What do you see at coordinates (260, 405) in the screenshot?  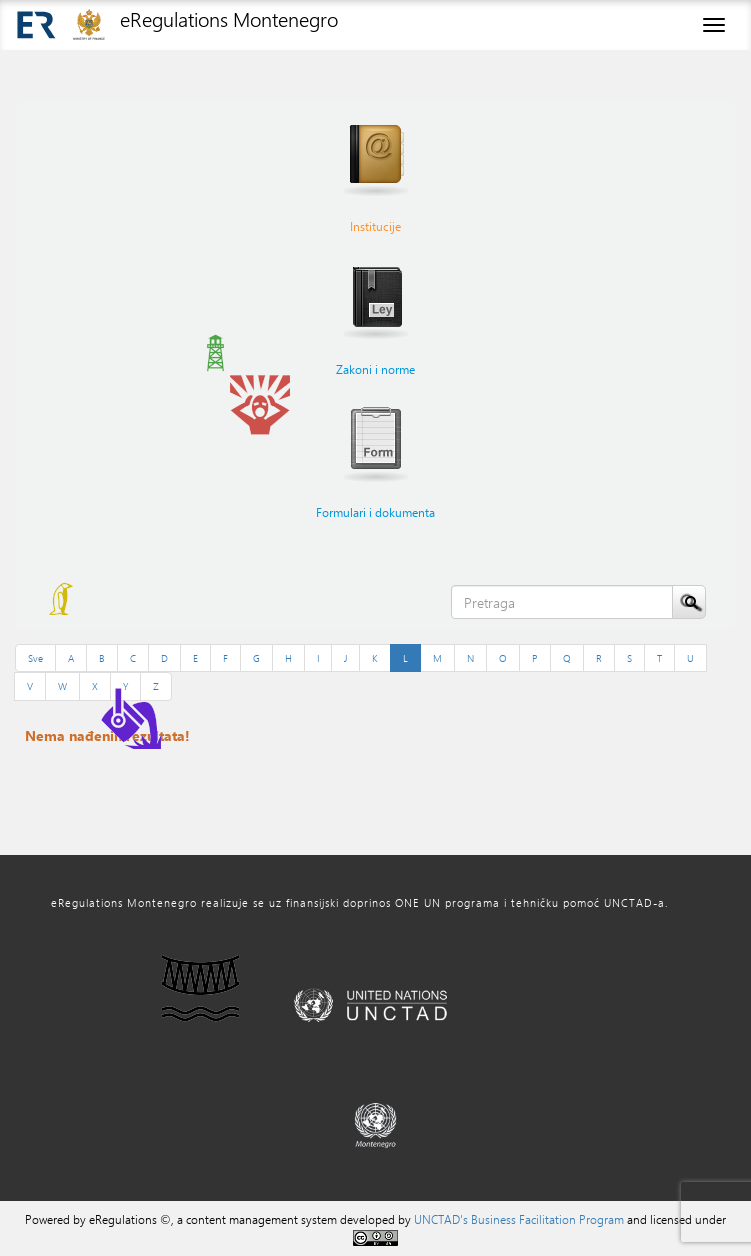 I see `indicates a character in panic or fear state` at bounding box center [260, 405].